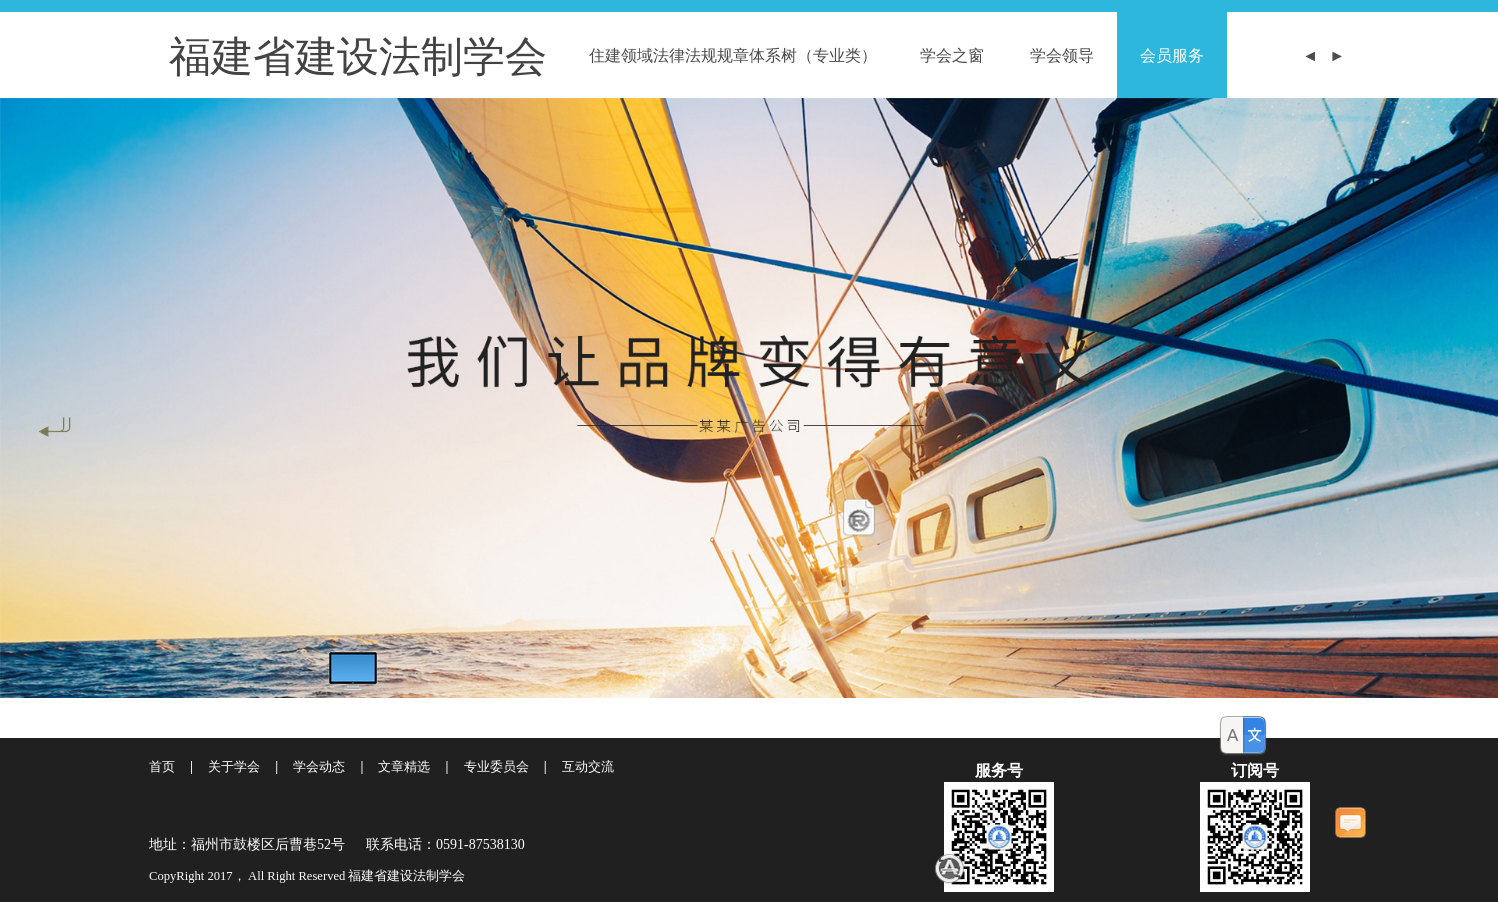 This screenshot has width=1498, height=902. What do you see at coordinates (859, 517) in the screenshot?
I see `a rust programming language source file` at bounding box center [859, 517].